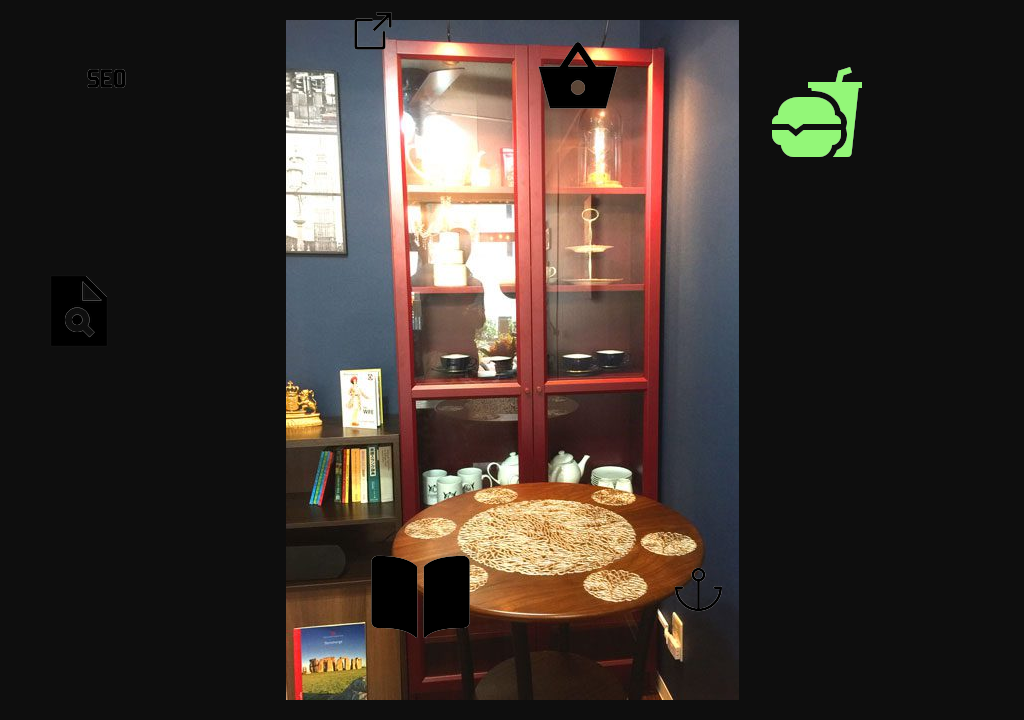  Describe the element at coordinates (106, 78) in the screenshot. I see `access search engine optimization tools` at that location.